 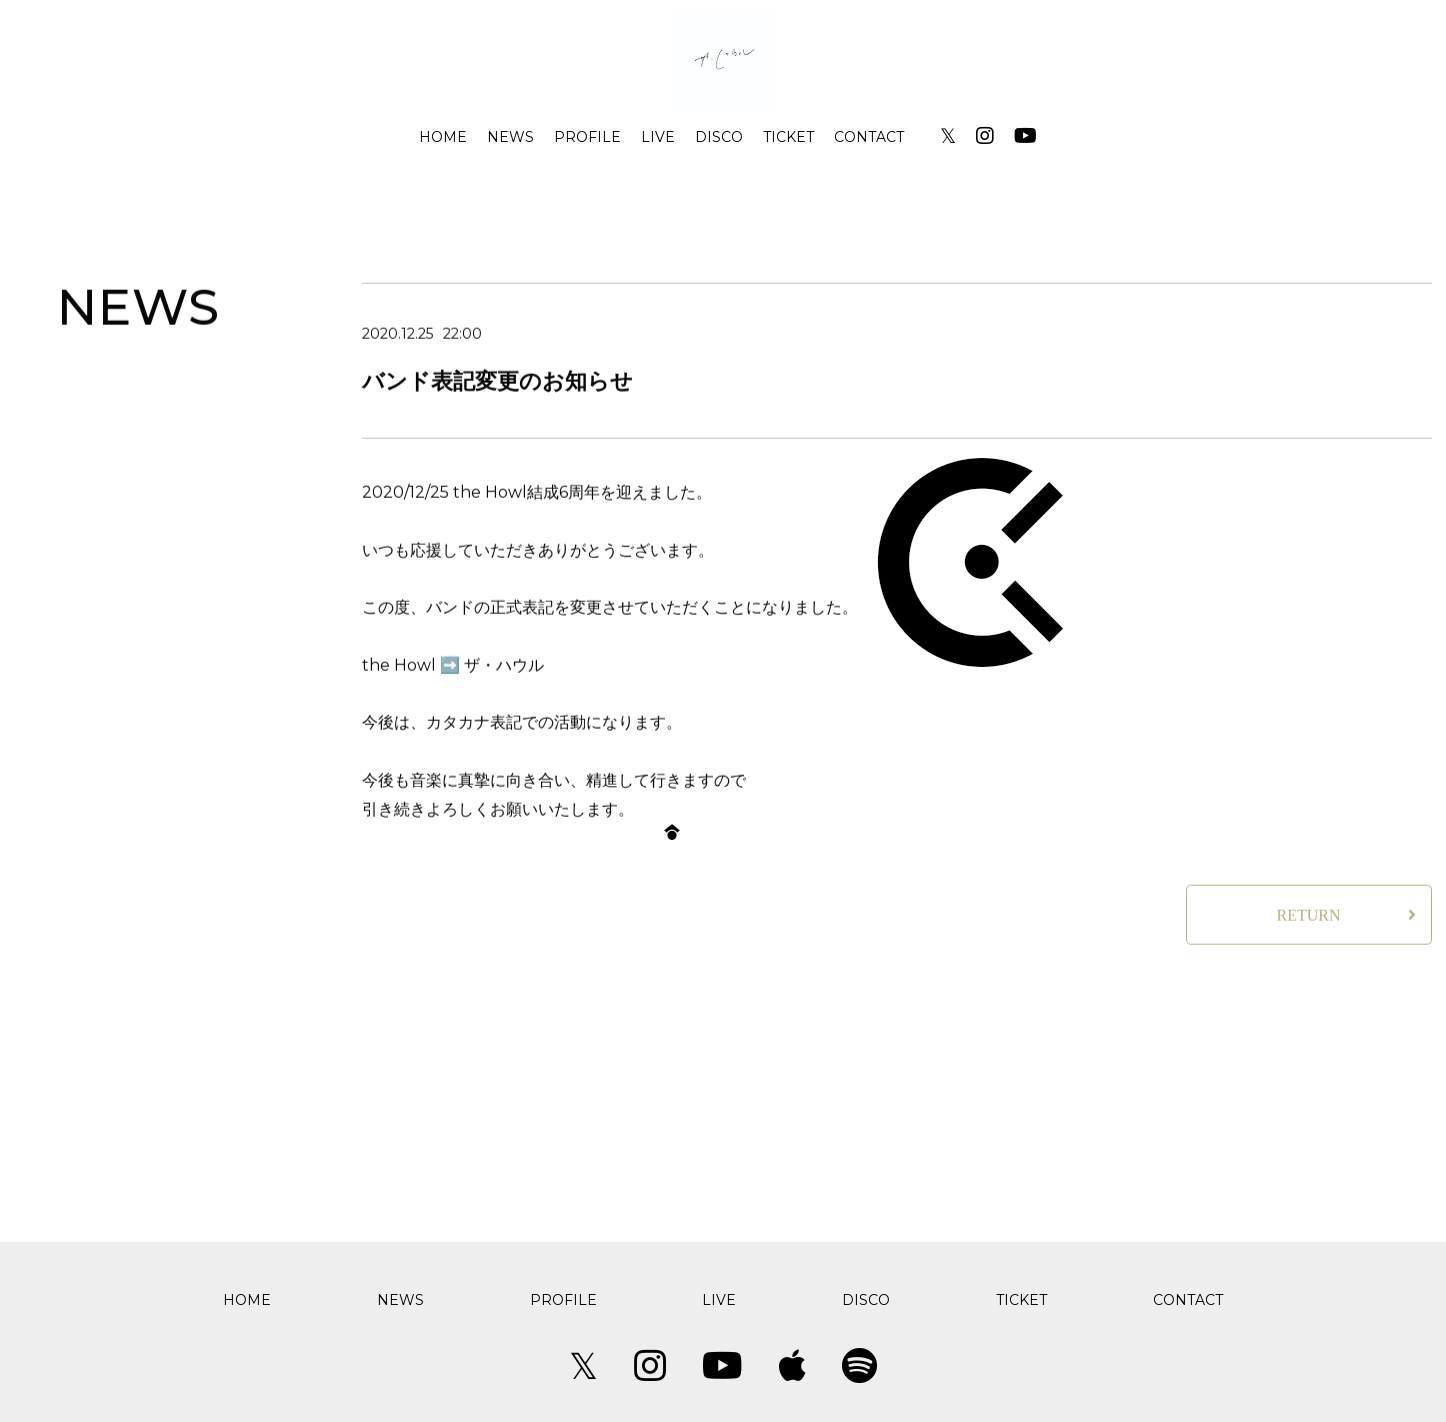 I want to click on link to google scholar profile, so click(x=672, y=832).